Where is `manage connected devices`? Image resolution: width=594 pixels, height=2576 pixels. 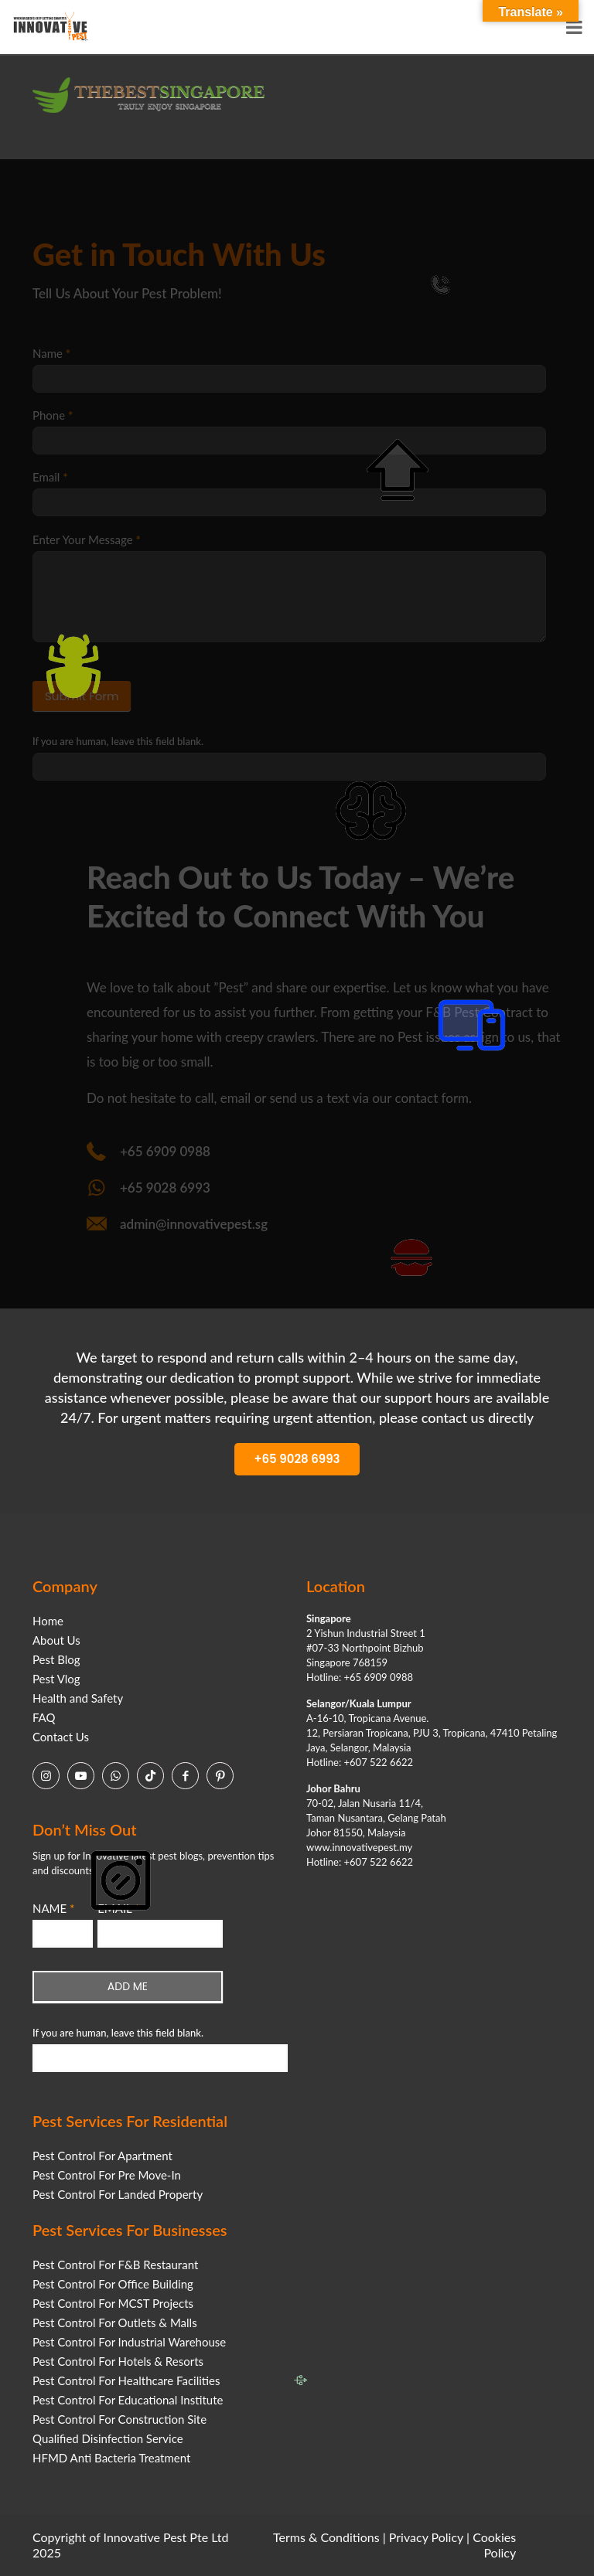
manage connected devices is located at coordinates (470, 1025).